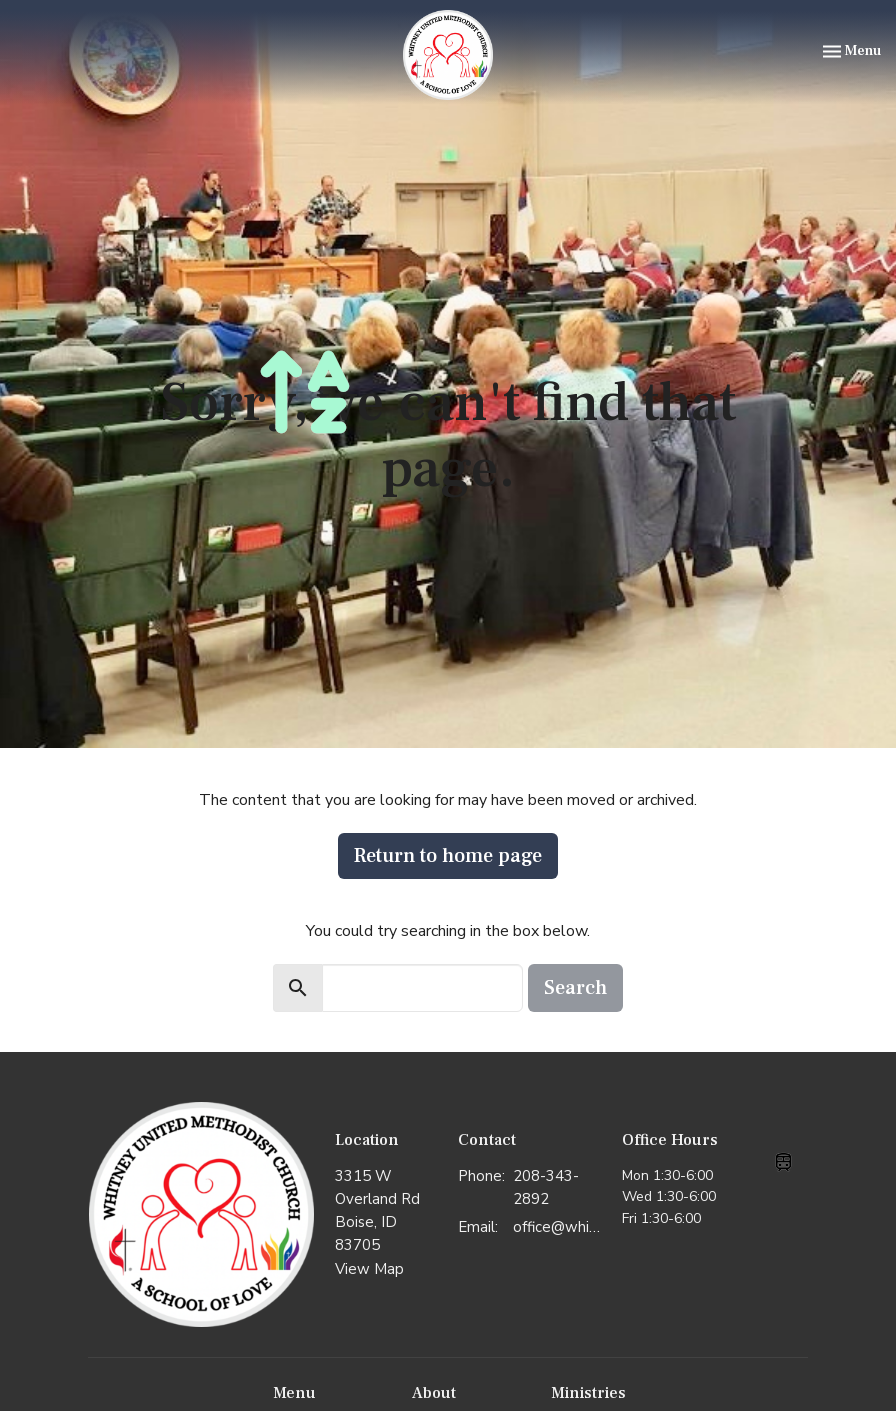  I want to click on sort alphabetically A to Z, so click(305, 392).